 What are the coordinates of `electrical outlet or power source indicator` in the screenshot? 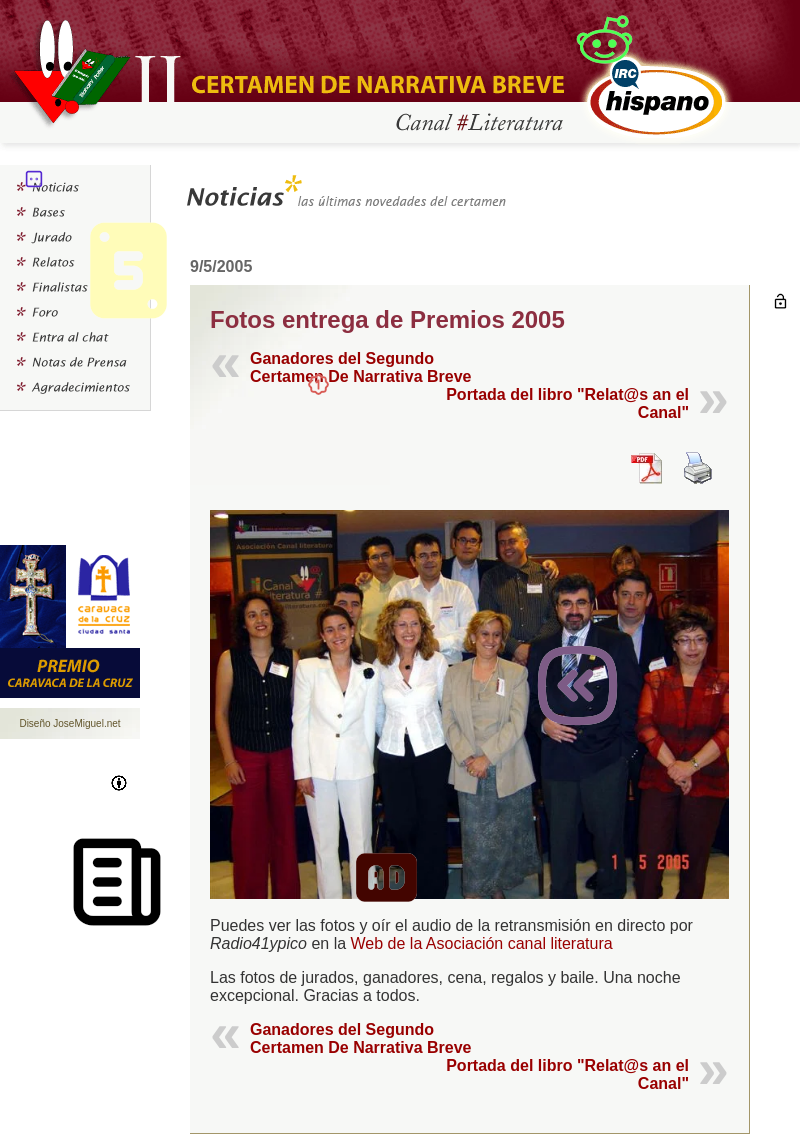 It's located at (34, 179).